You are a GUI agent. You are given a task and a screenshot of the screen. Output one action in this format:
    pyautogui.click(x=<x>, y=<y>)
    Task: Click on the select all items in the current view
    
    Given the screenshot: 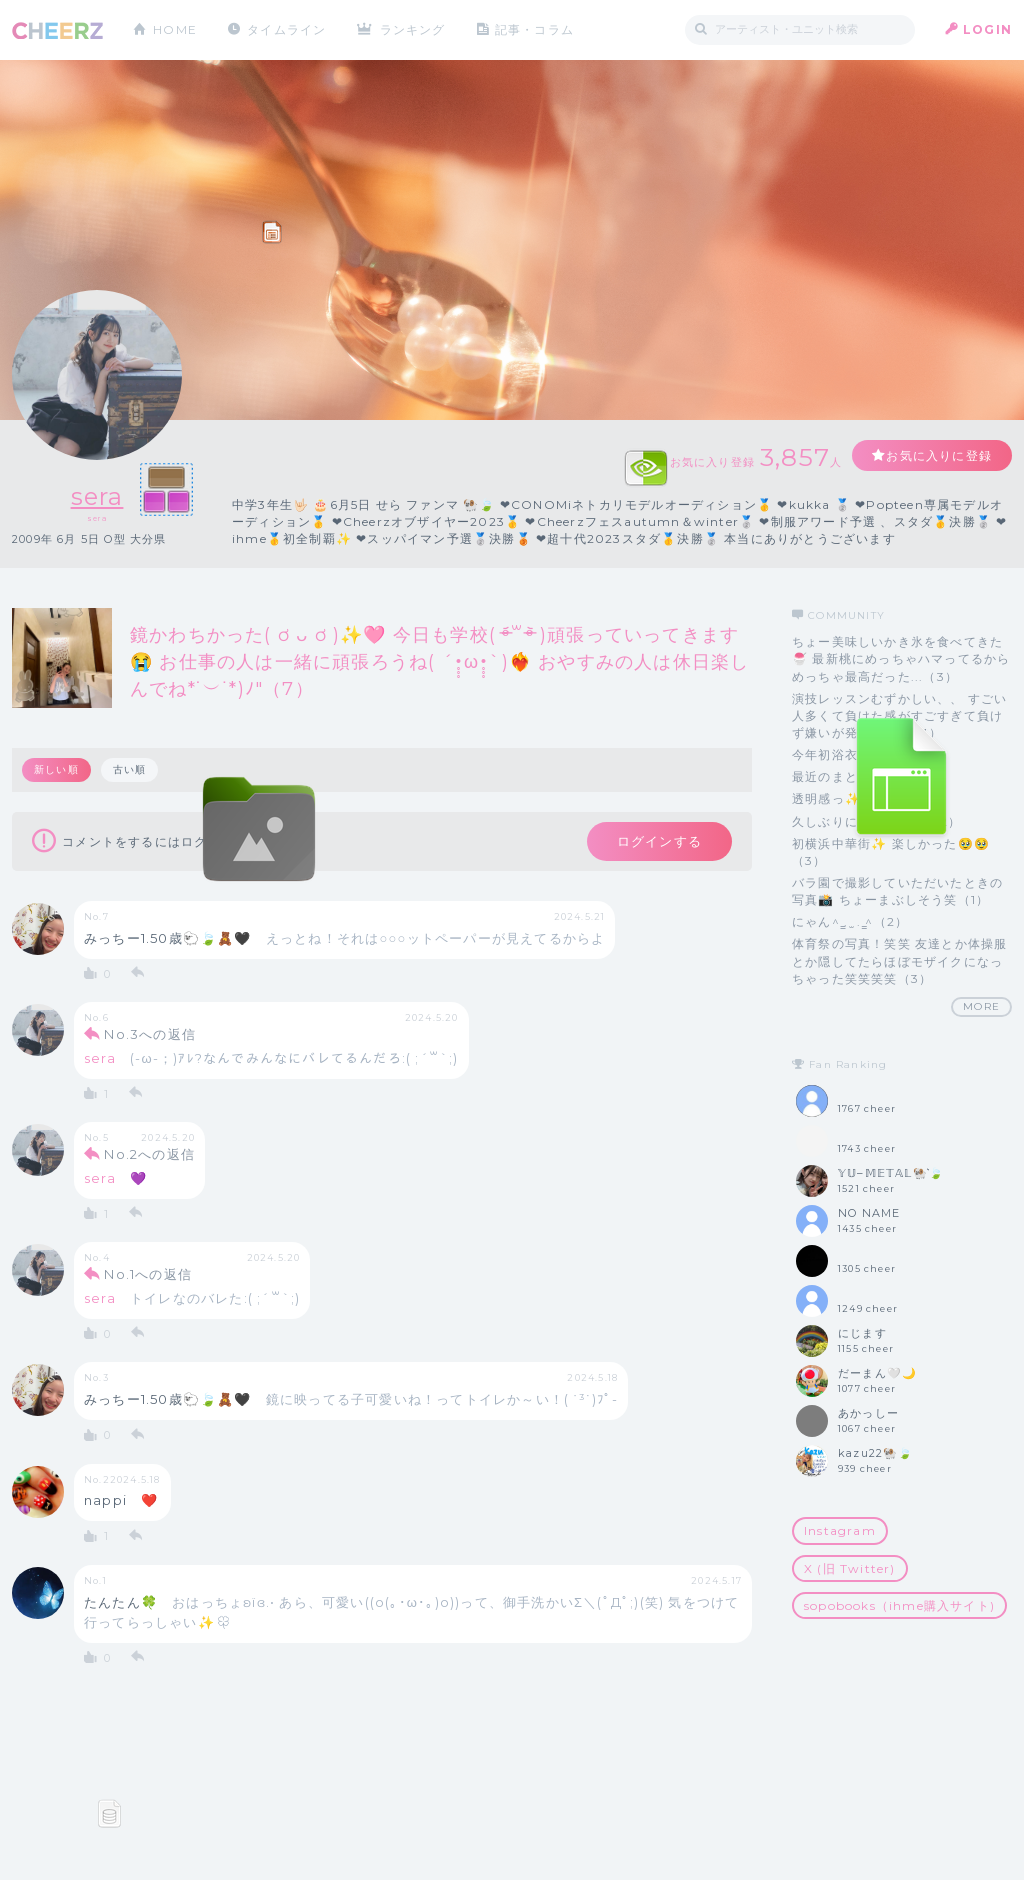 What is the action you would take?
    pyautogui.click(x=166, y=489)
    